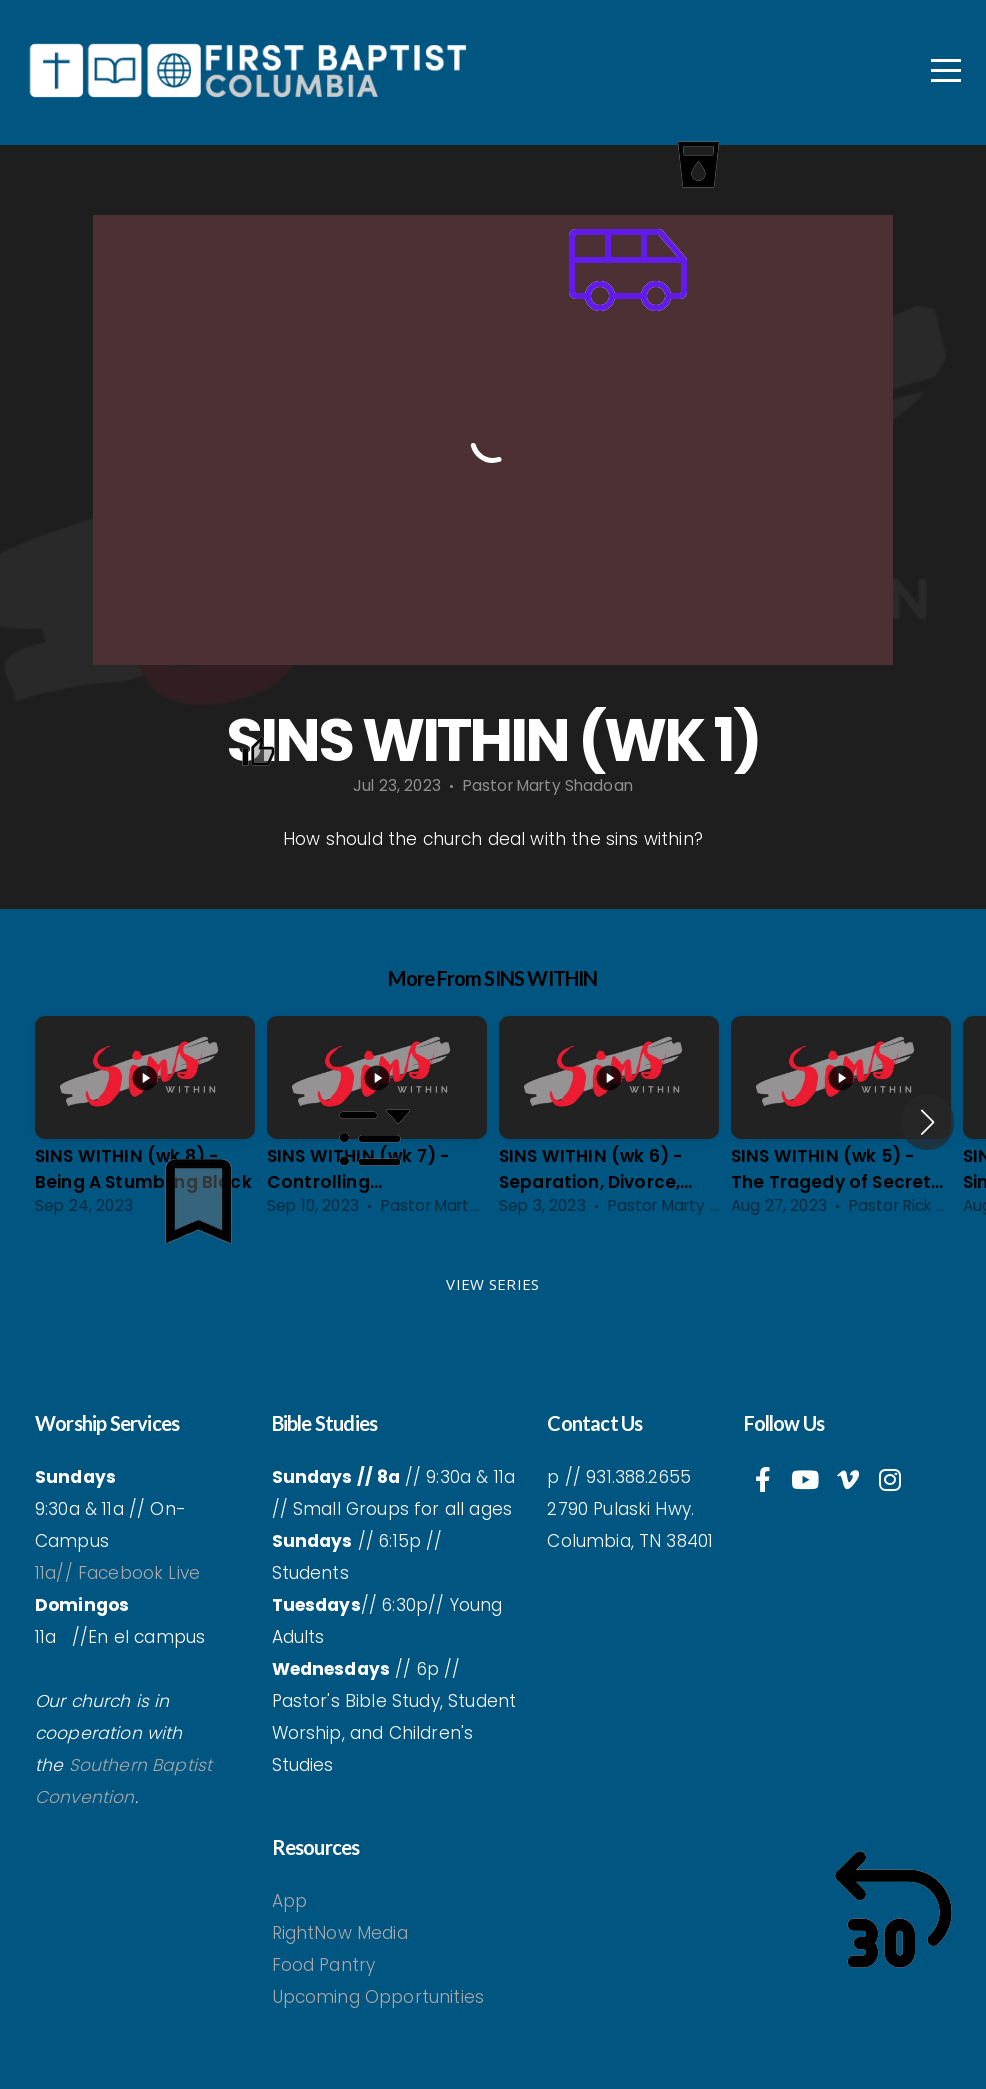 The image size is (986, 2089). I want to click on like or upvote this content, so click(258, 752).